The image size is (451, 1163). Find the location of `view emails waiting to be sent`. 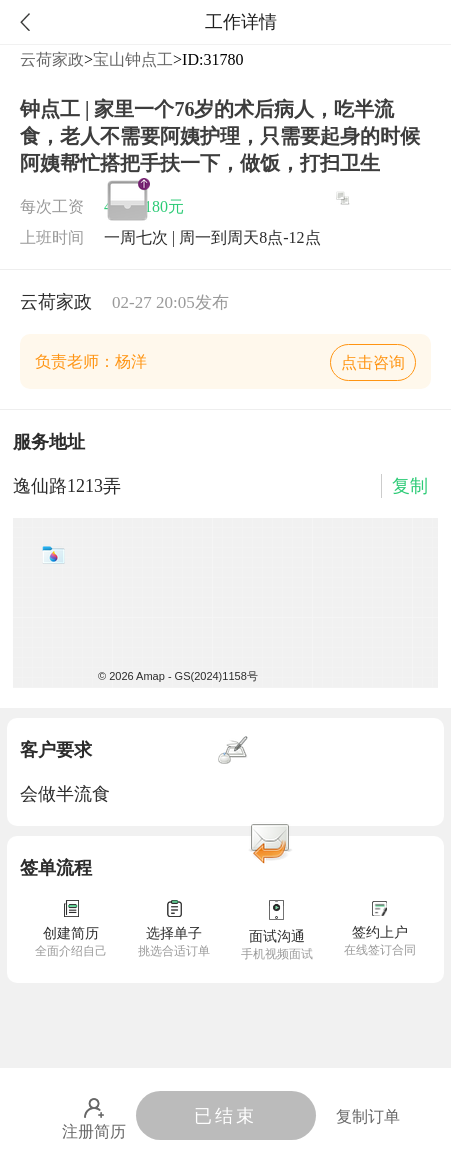

view emails waiting to be sent is located at coordinates (127, 200).